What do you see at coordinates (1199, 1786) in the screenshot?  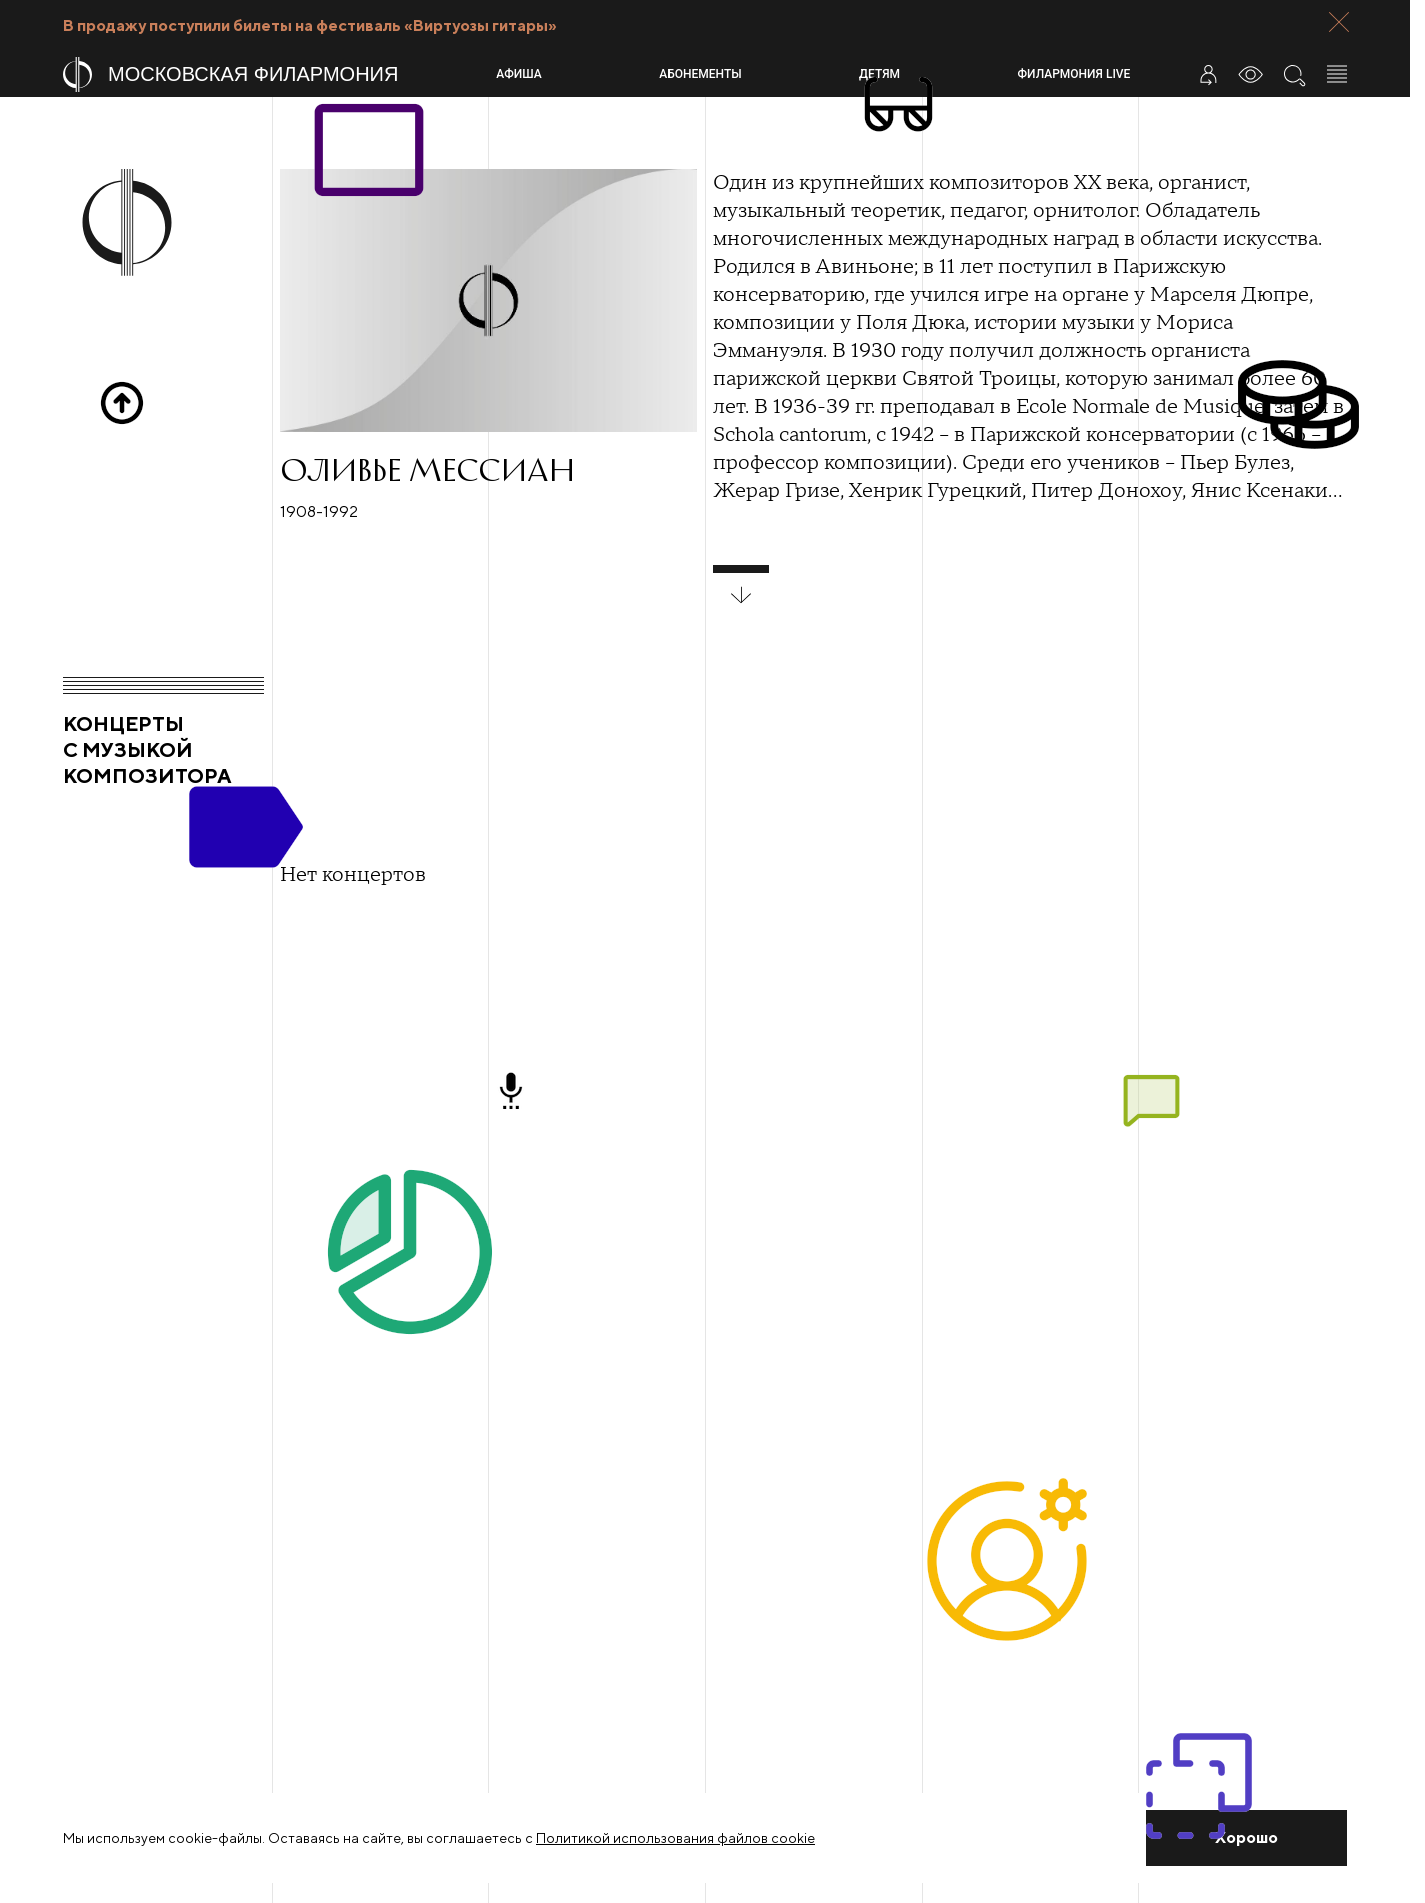 I see `bring selection to front` at bounding box center [1199, 1786].